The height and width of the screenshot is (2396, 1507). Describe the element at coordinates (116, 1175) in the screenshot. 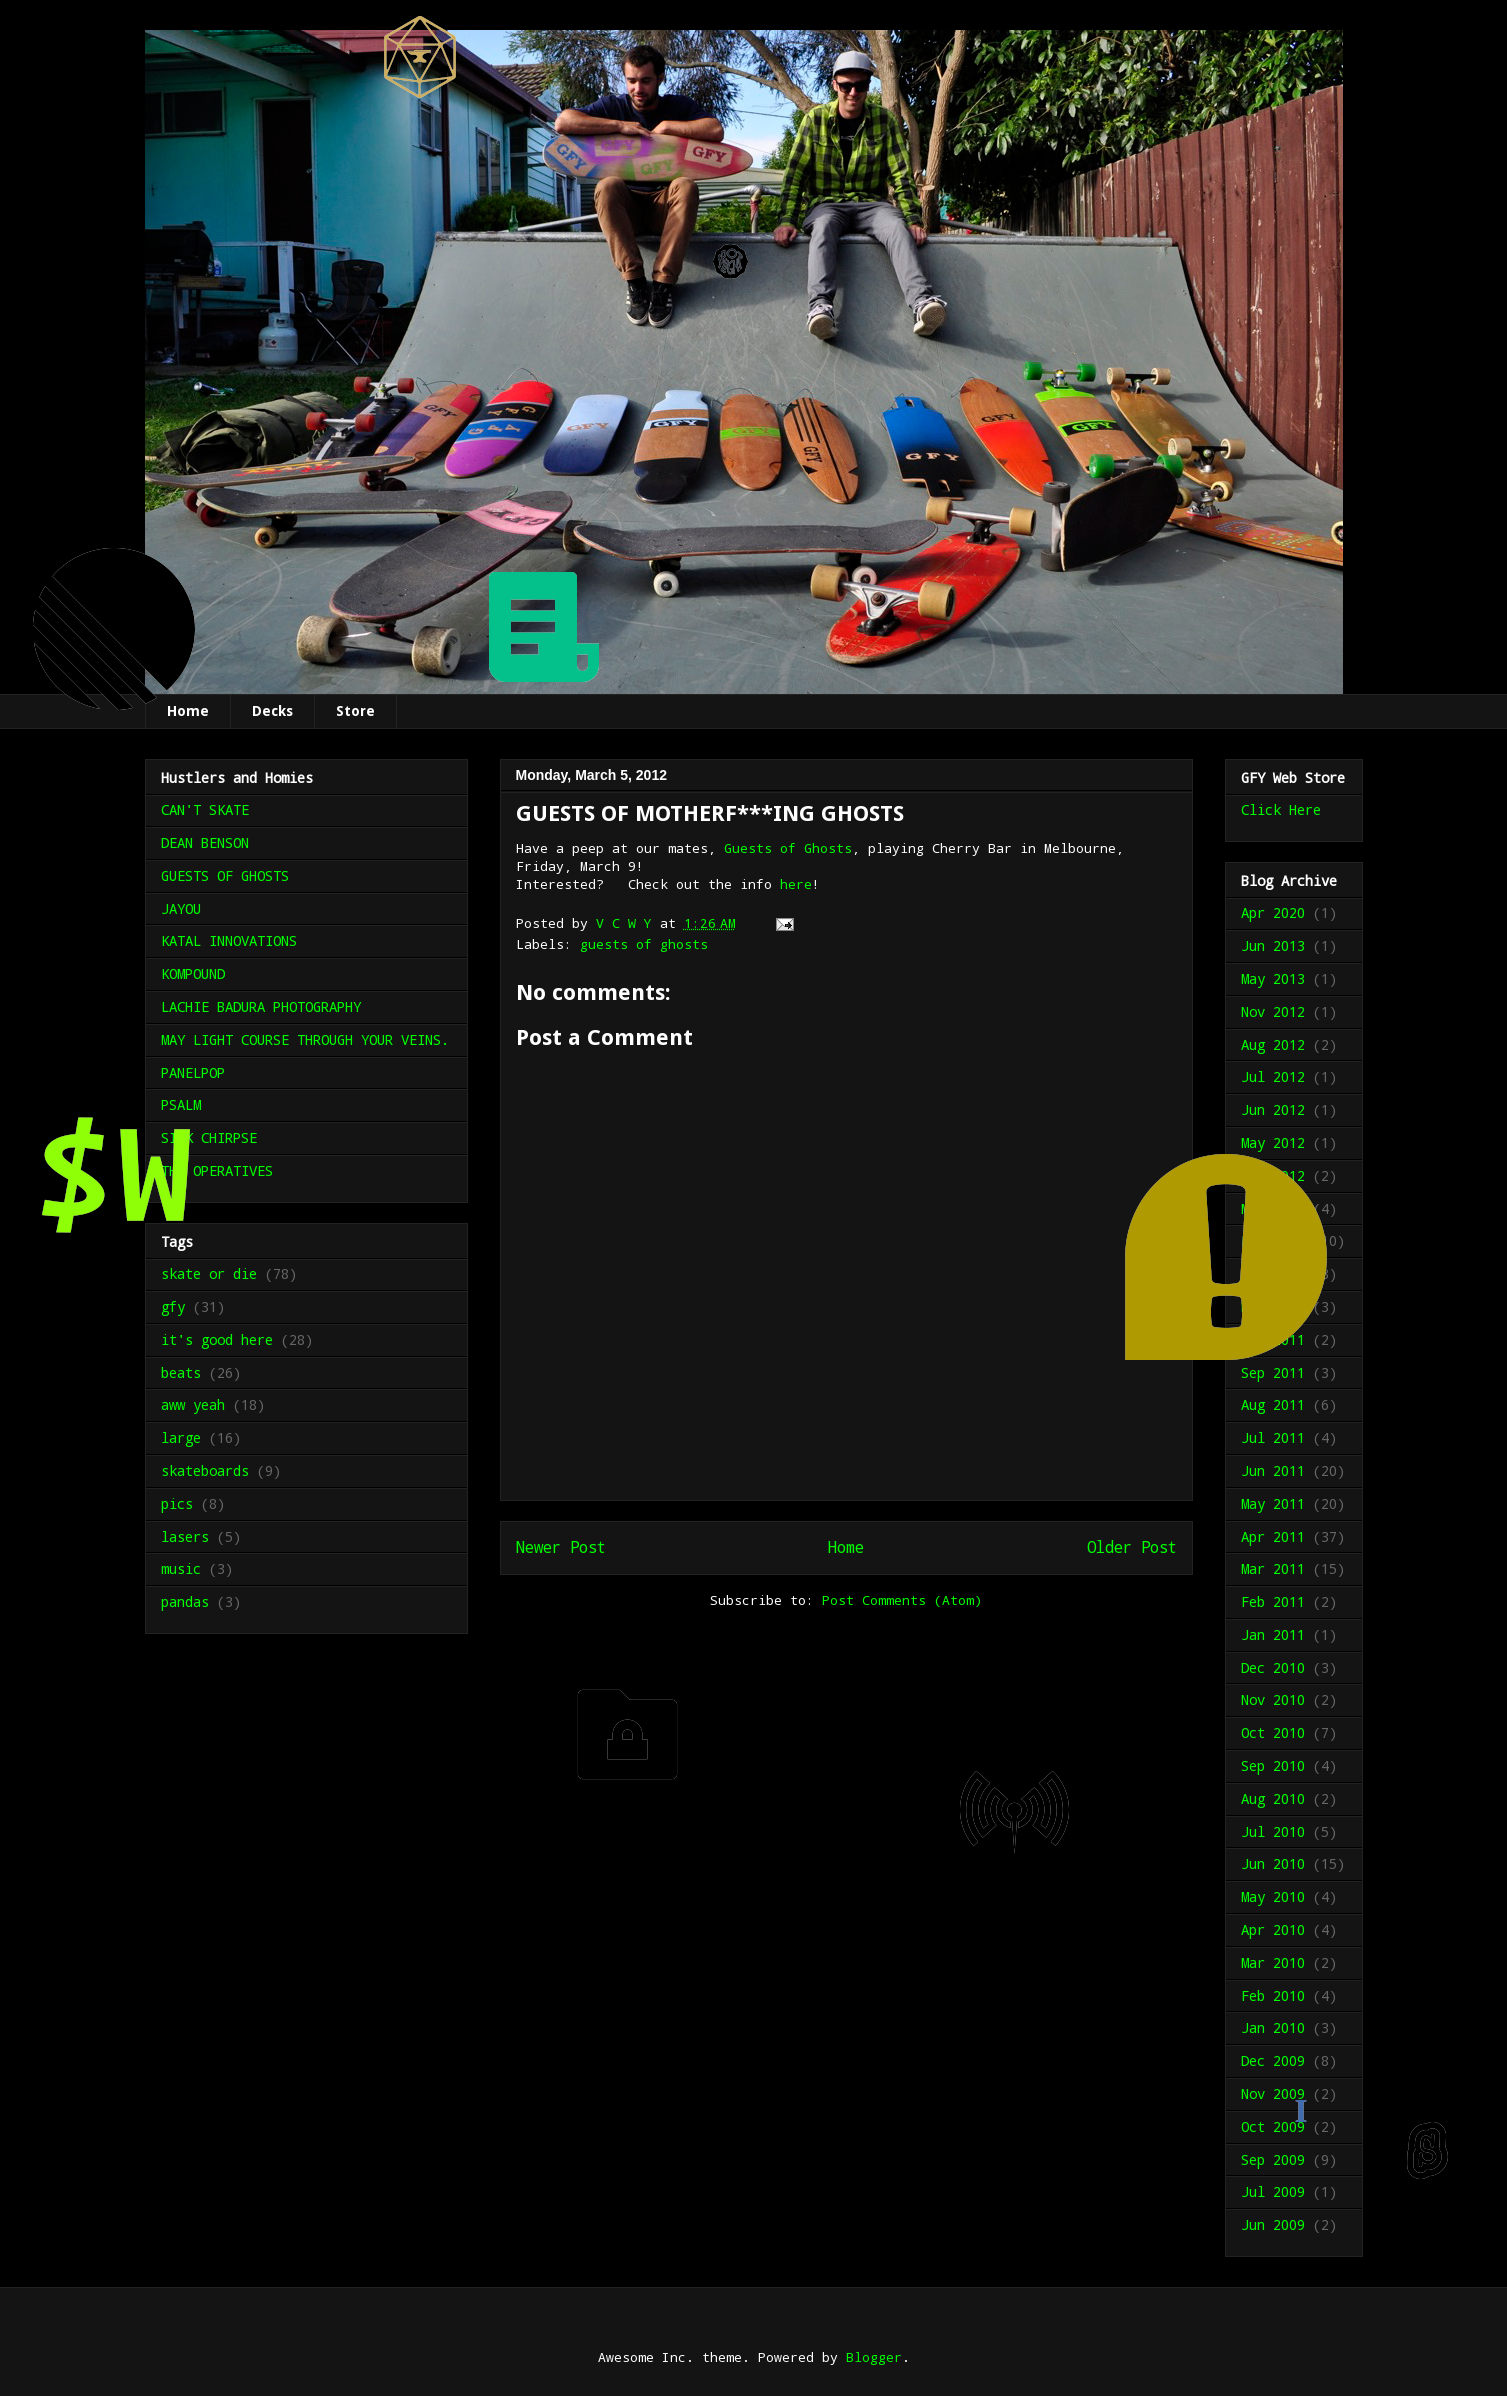

I see `open wezterm terminal application` at that location.